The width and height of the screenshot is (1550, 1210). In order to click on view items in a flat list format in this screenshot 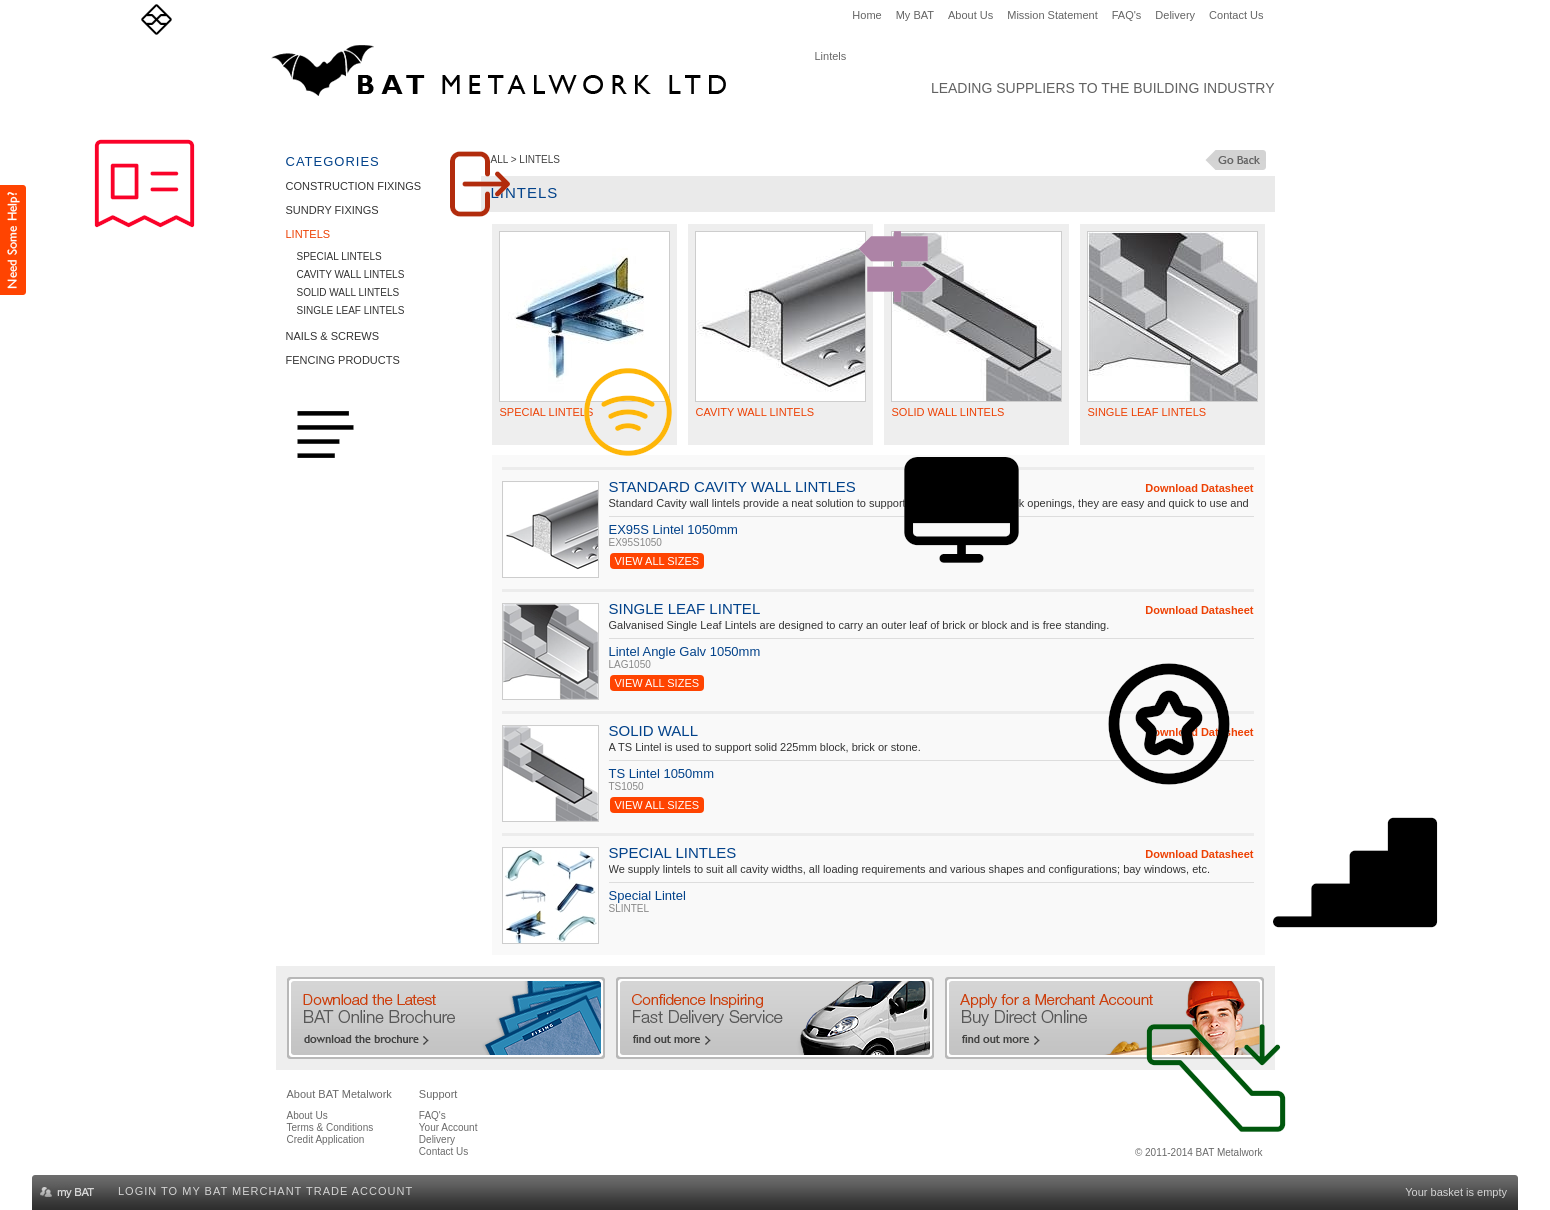, I will do `click(325, 434)`.